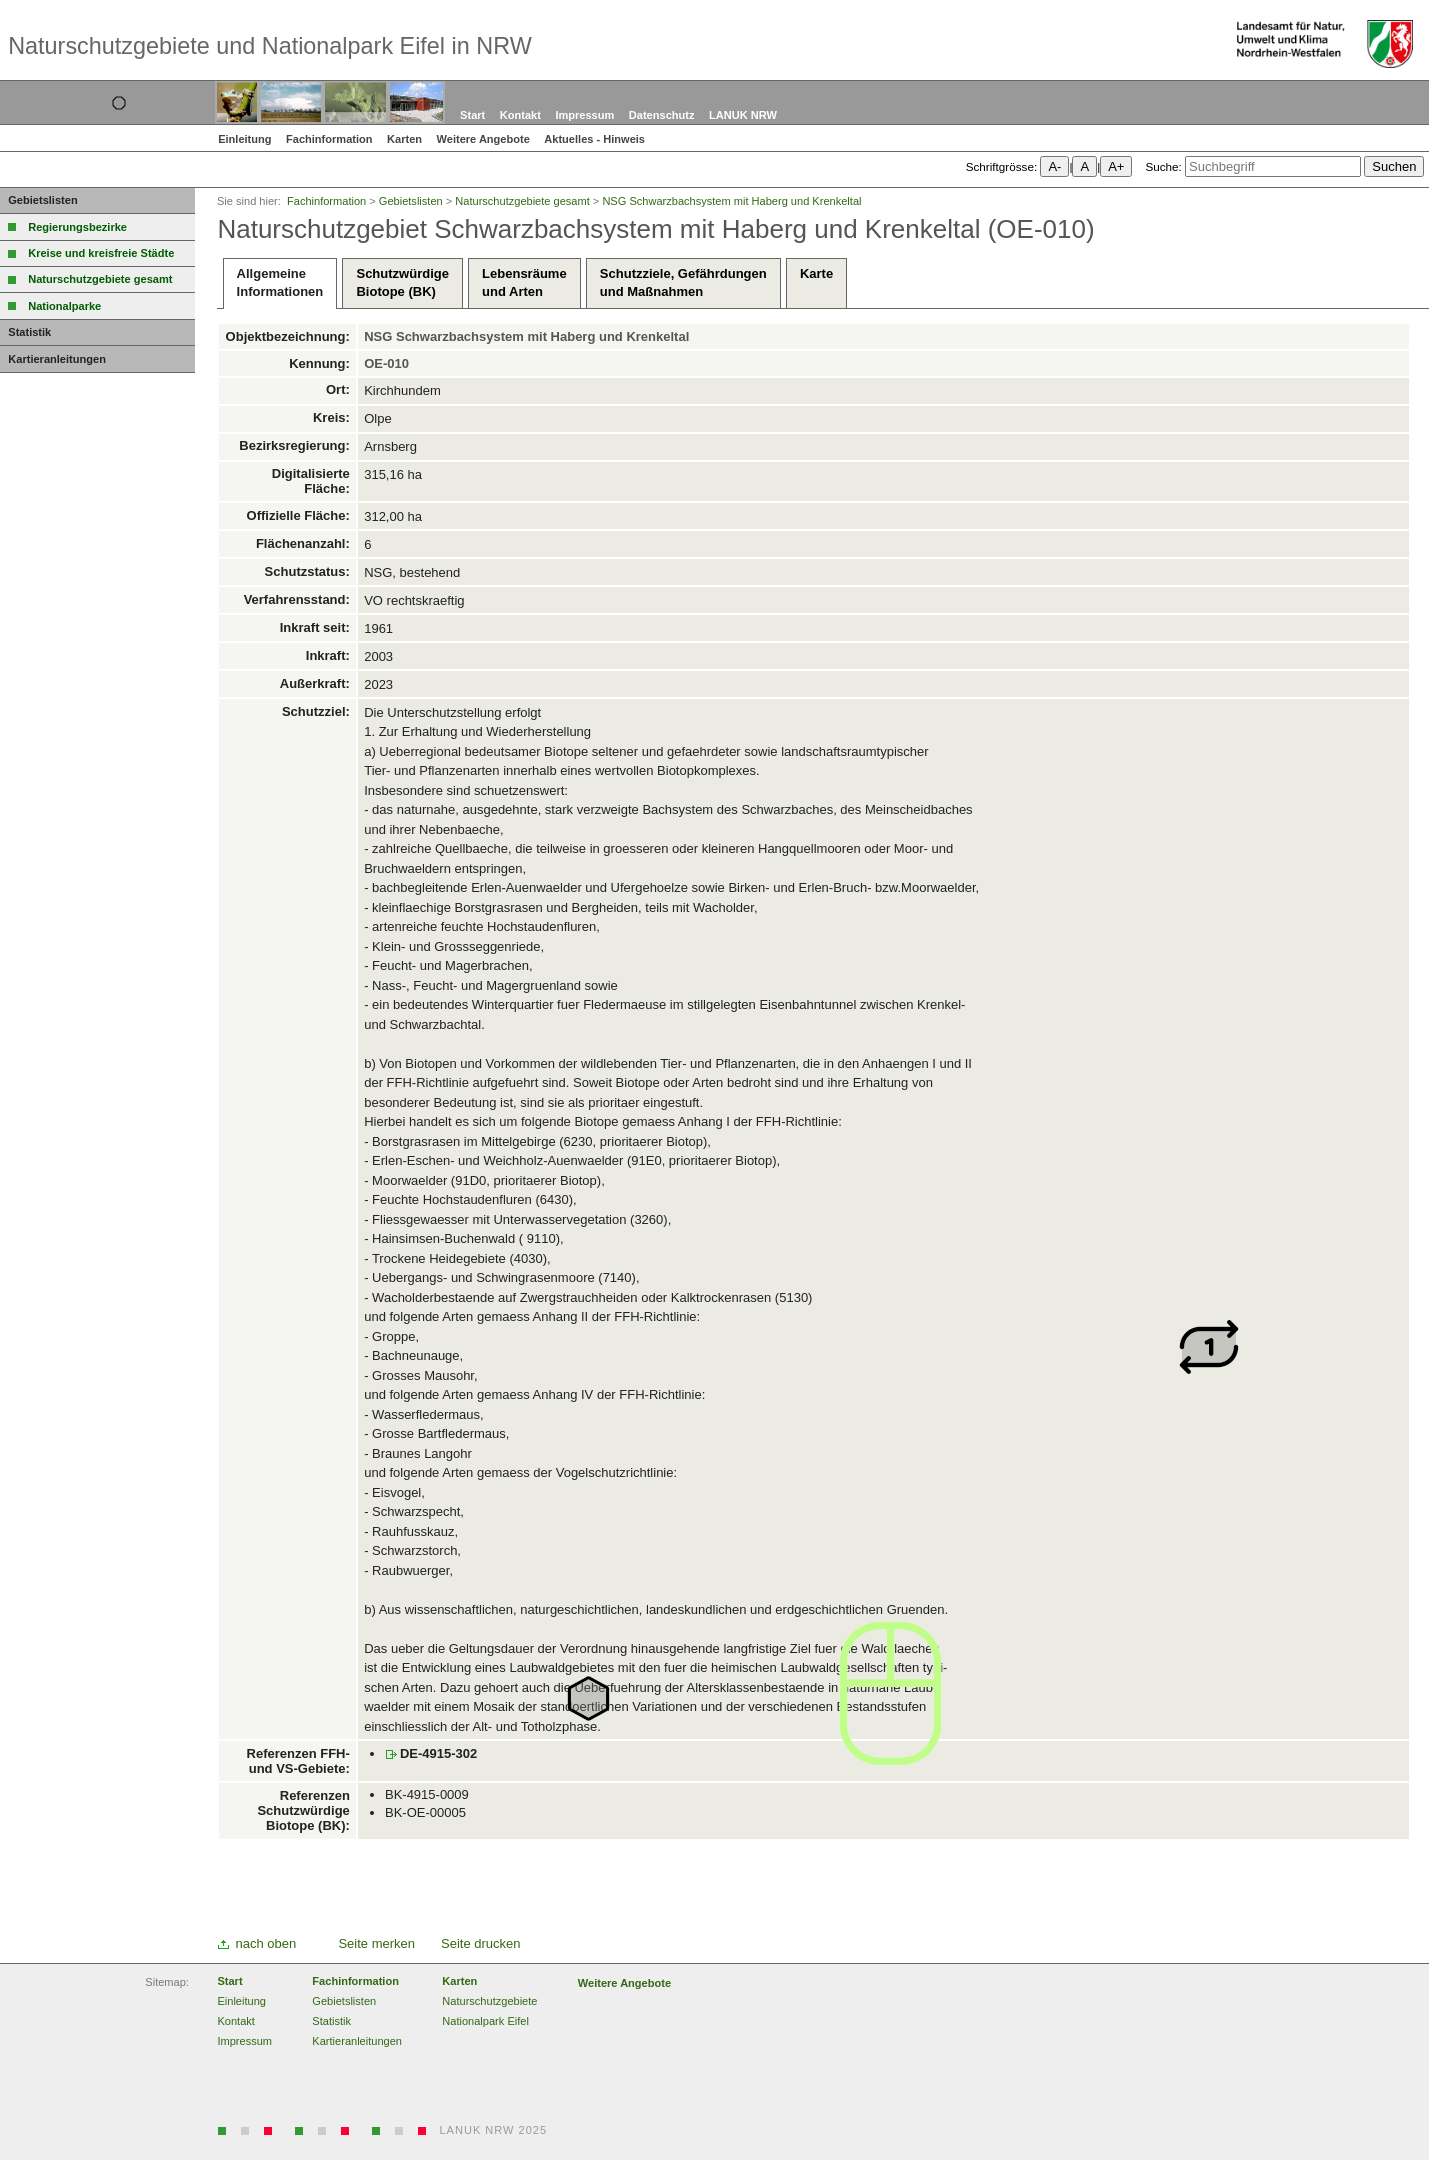 Image resolution: width=1429 pixels, height=2160 pixels. I want to click on generic shape or container element, so click(588, 1698).